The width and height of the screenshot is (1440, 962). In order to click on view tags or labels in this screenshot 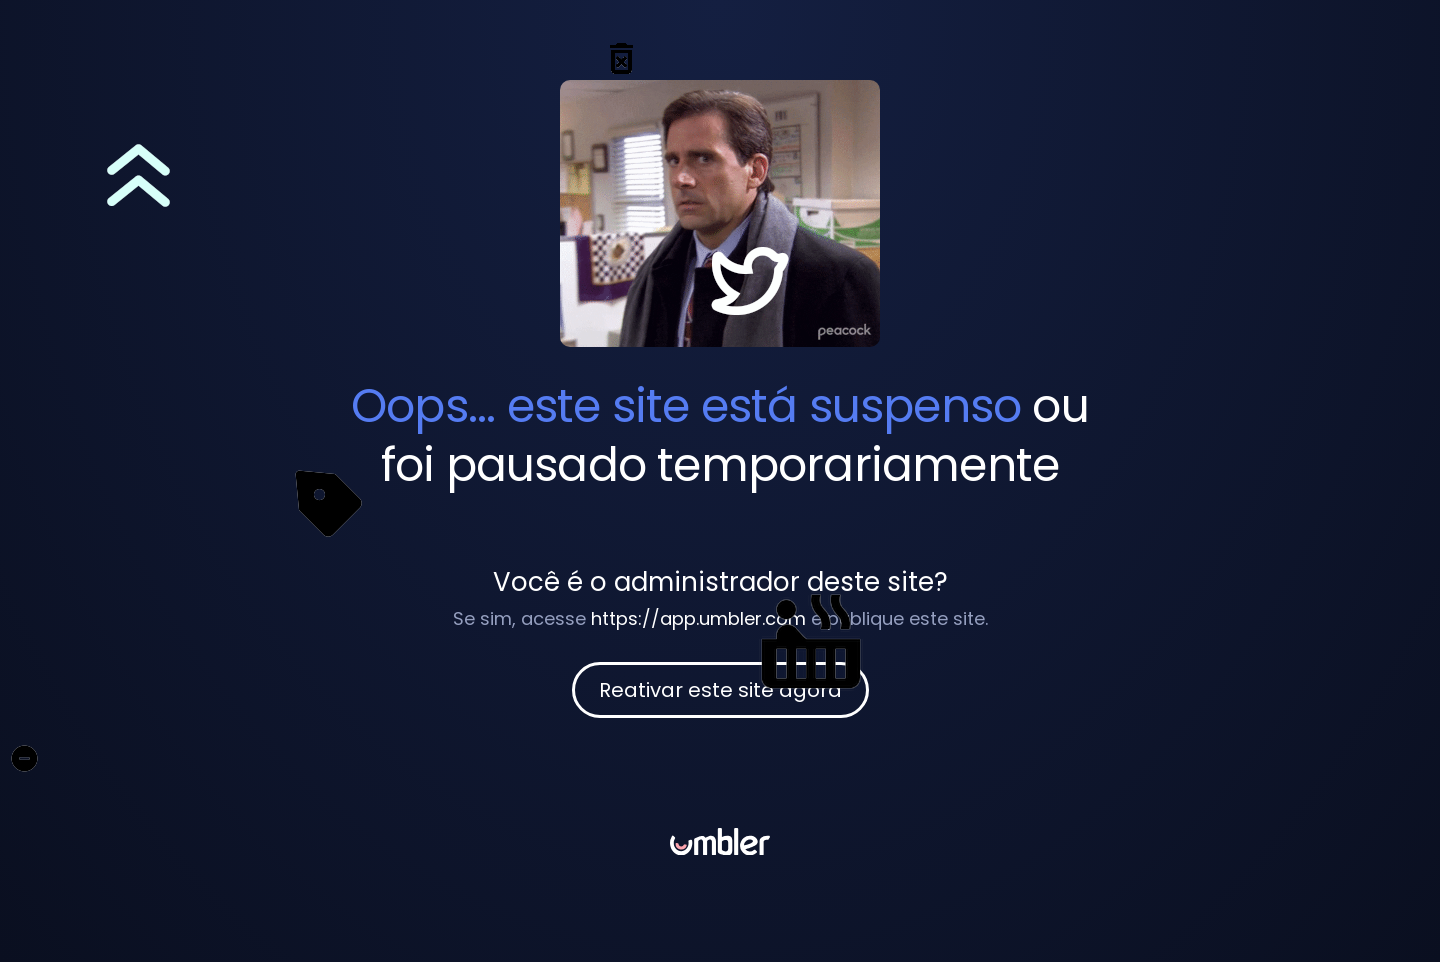, I will do `click(325, 500)`.